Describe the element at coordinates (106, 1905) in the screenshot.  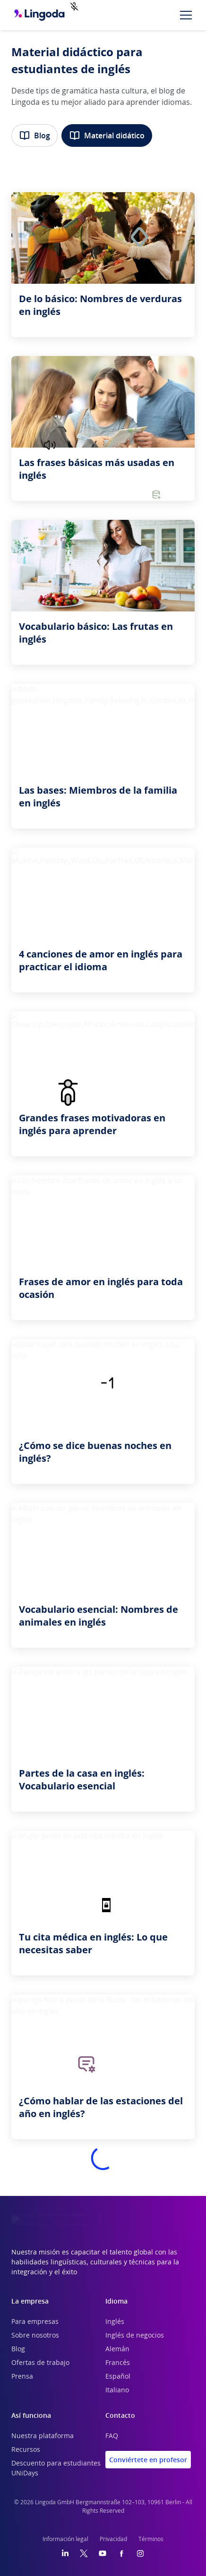
I see `lock screen in portrait orientation` at that location.